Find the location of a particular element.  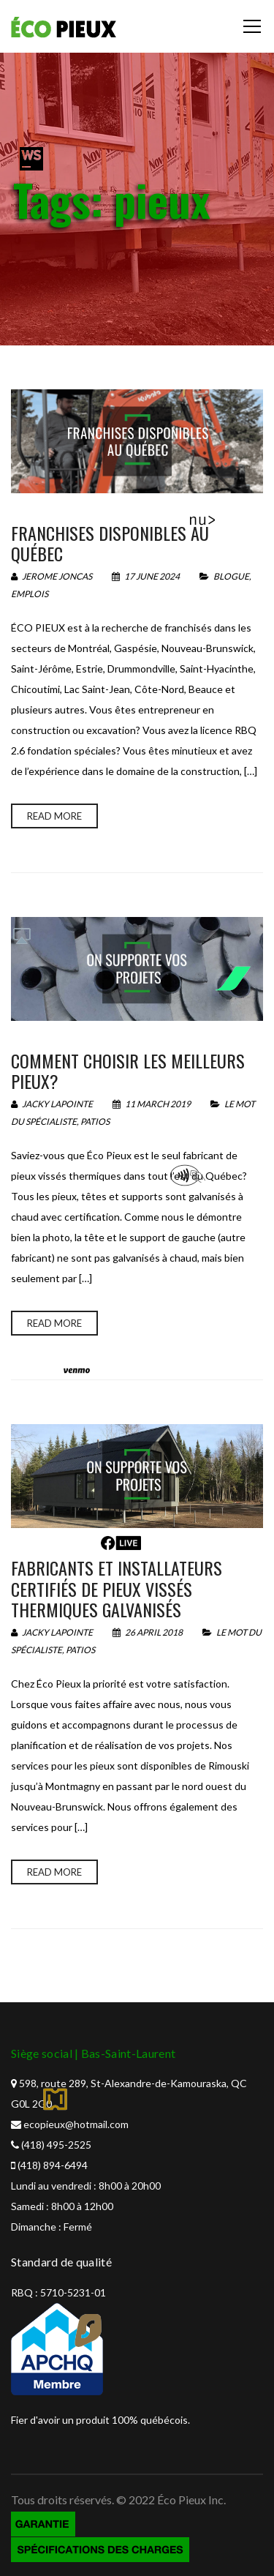

stream video content to an Apple TV or compatible device is located at coordinates (22, 936).